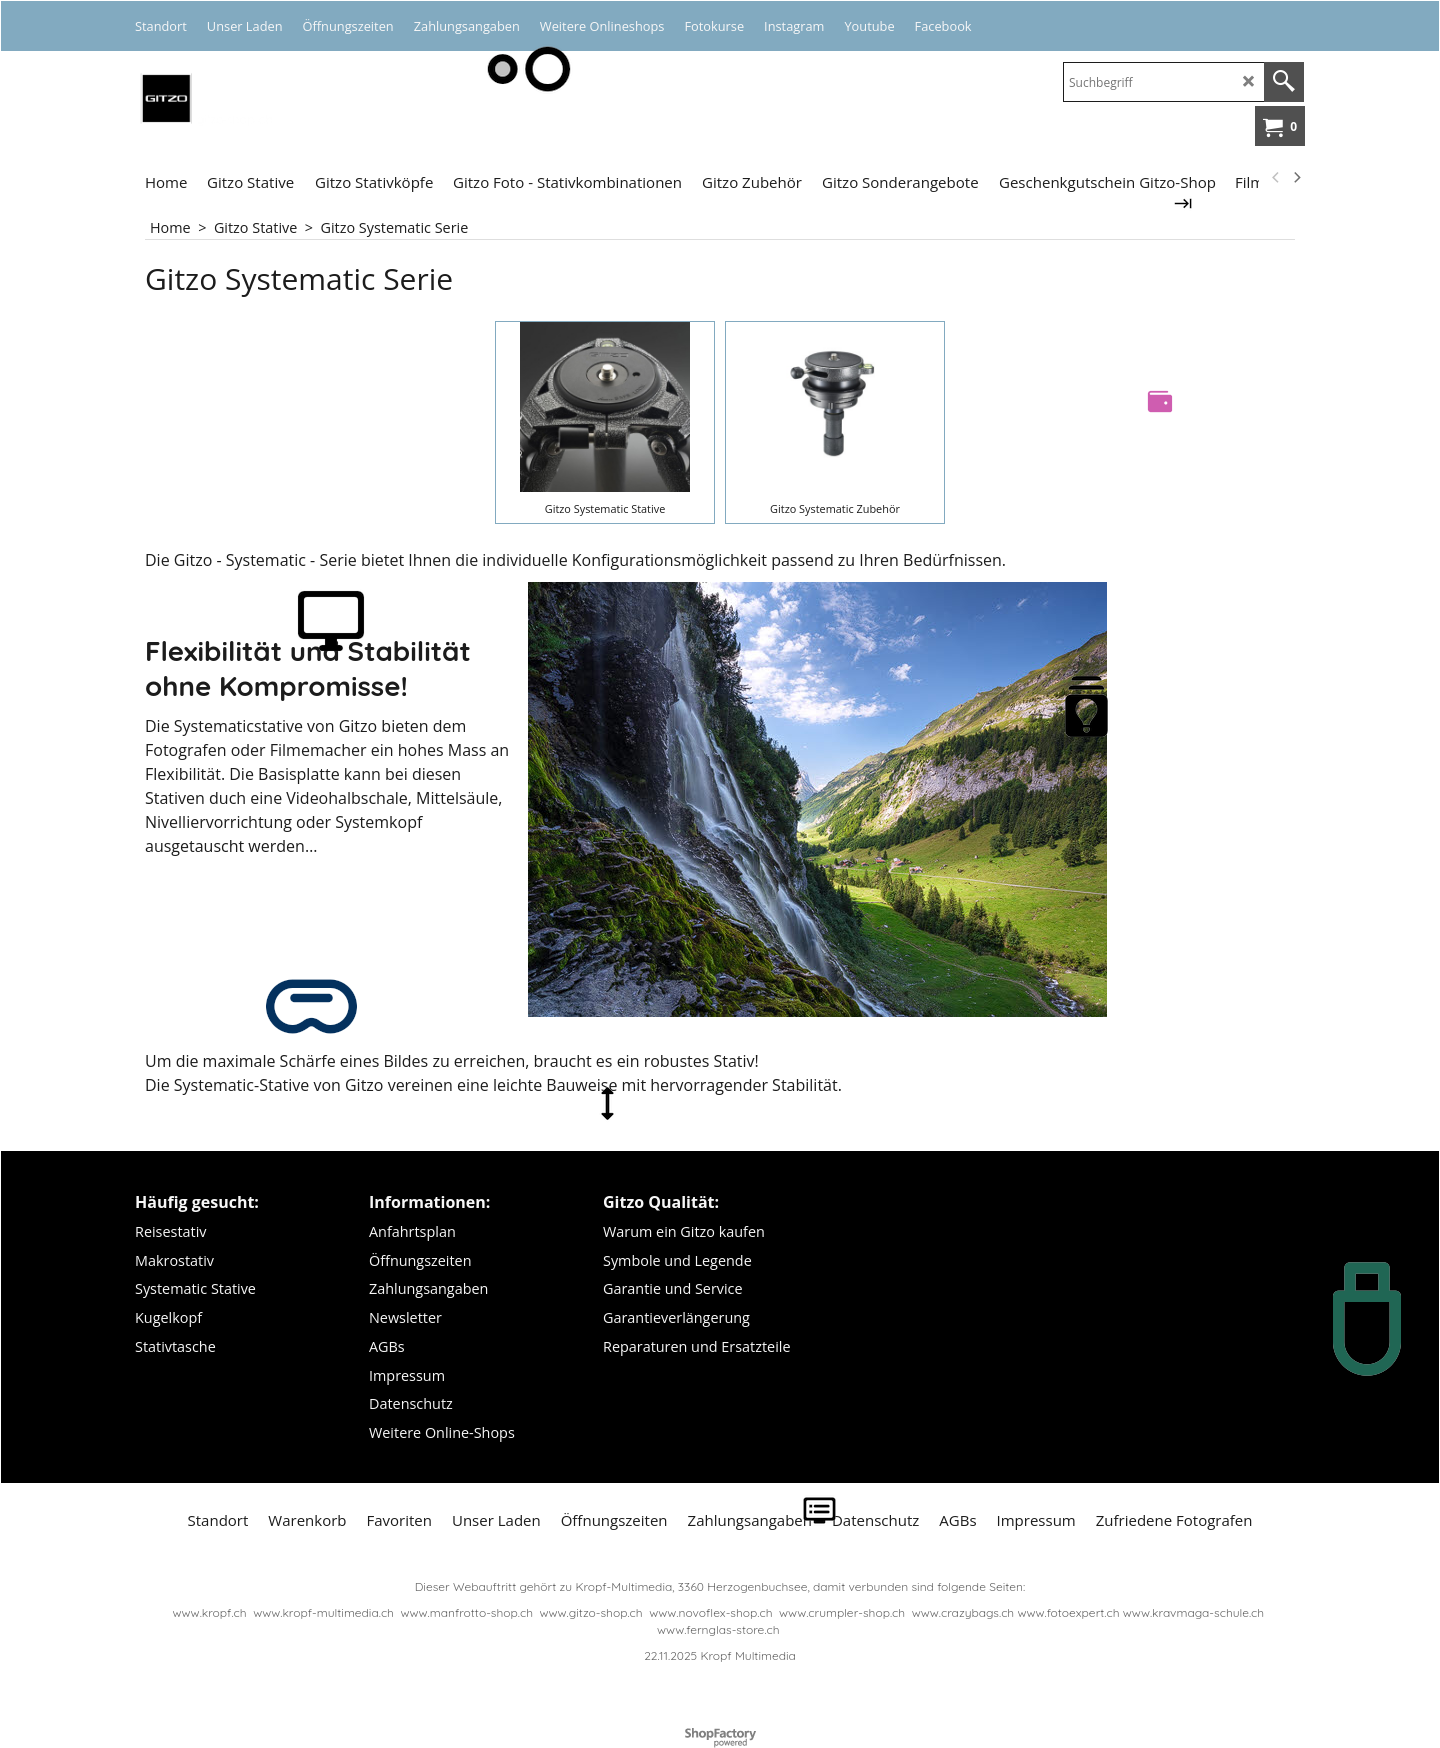  I want to click on move cursor to end of line or field, so click(1183, 203).